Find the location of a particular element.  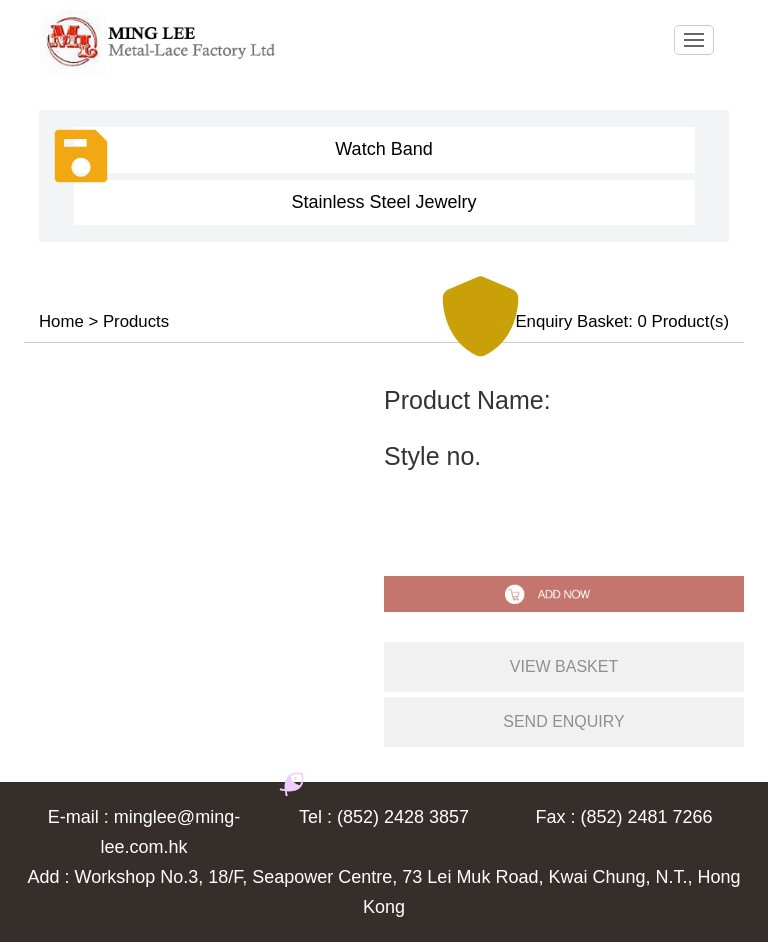

save current file or document is located at coordinates (81, 156).